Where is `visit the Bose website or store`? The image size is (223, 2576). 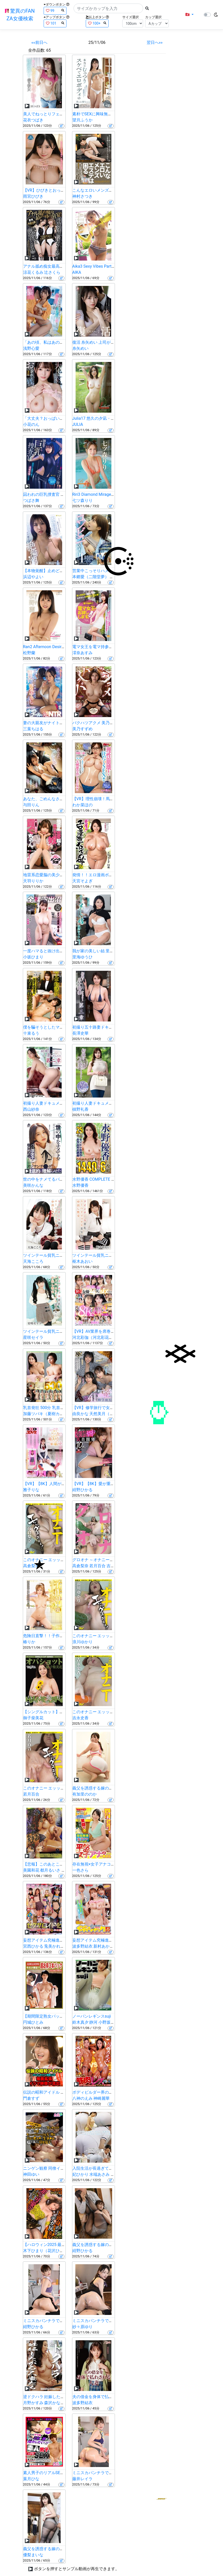
visit the Bose website or store is located at coordinates (161, 2499).